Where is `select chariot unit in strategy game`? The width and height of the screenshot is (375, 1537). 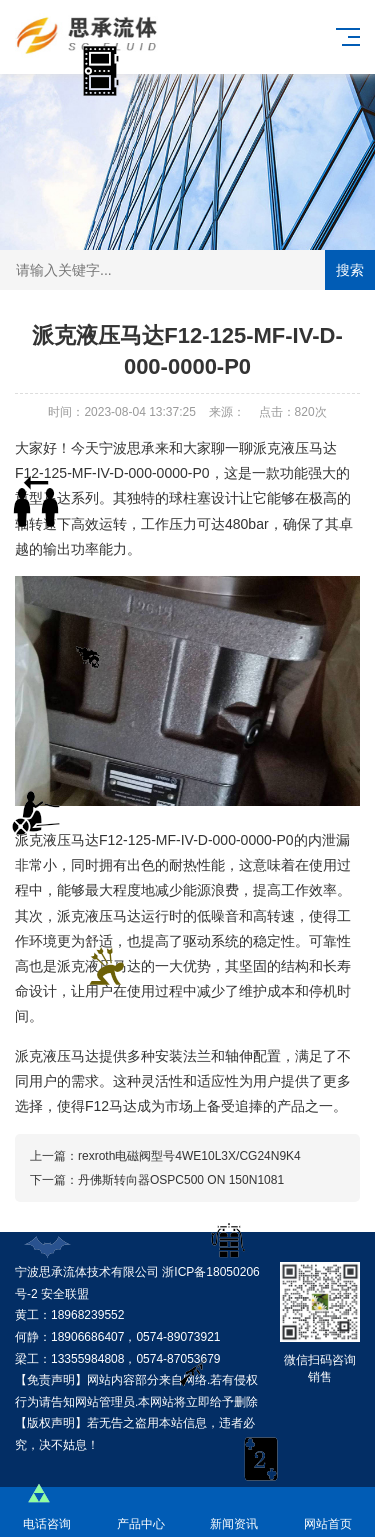 select chariot unit in strategy game is located at coordinates (35, 811).